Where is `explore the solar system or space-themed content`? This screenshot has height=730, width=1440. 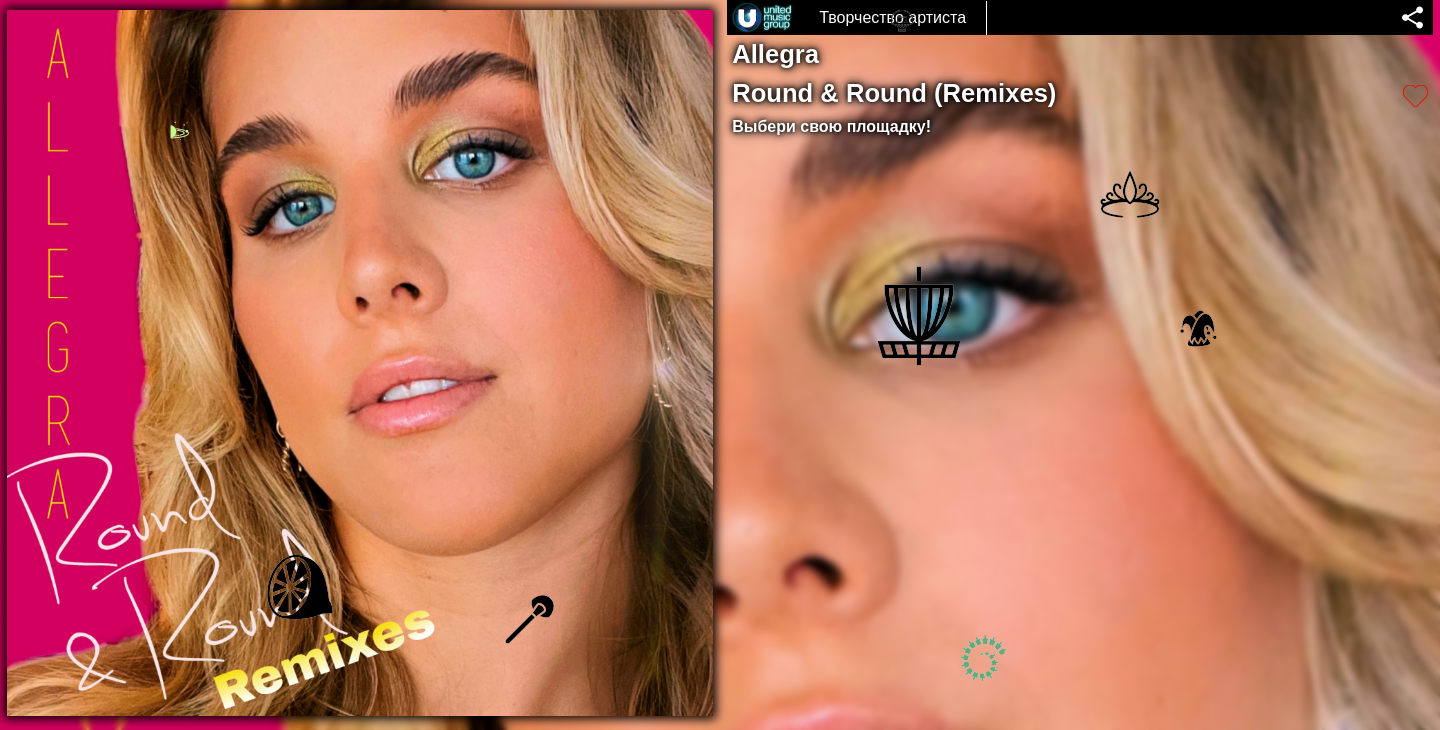 explore the solar system or space-themed content is located at coordinates (180, 131).